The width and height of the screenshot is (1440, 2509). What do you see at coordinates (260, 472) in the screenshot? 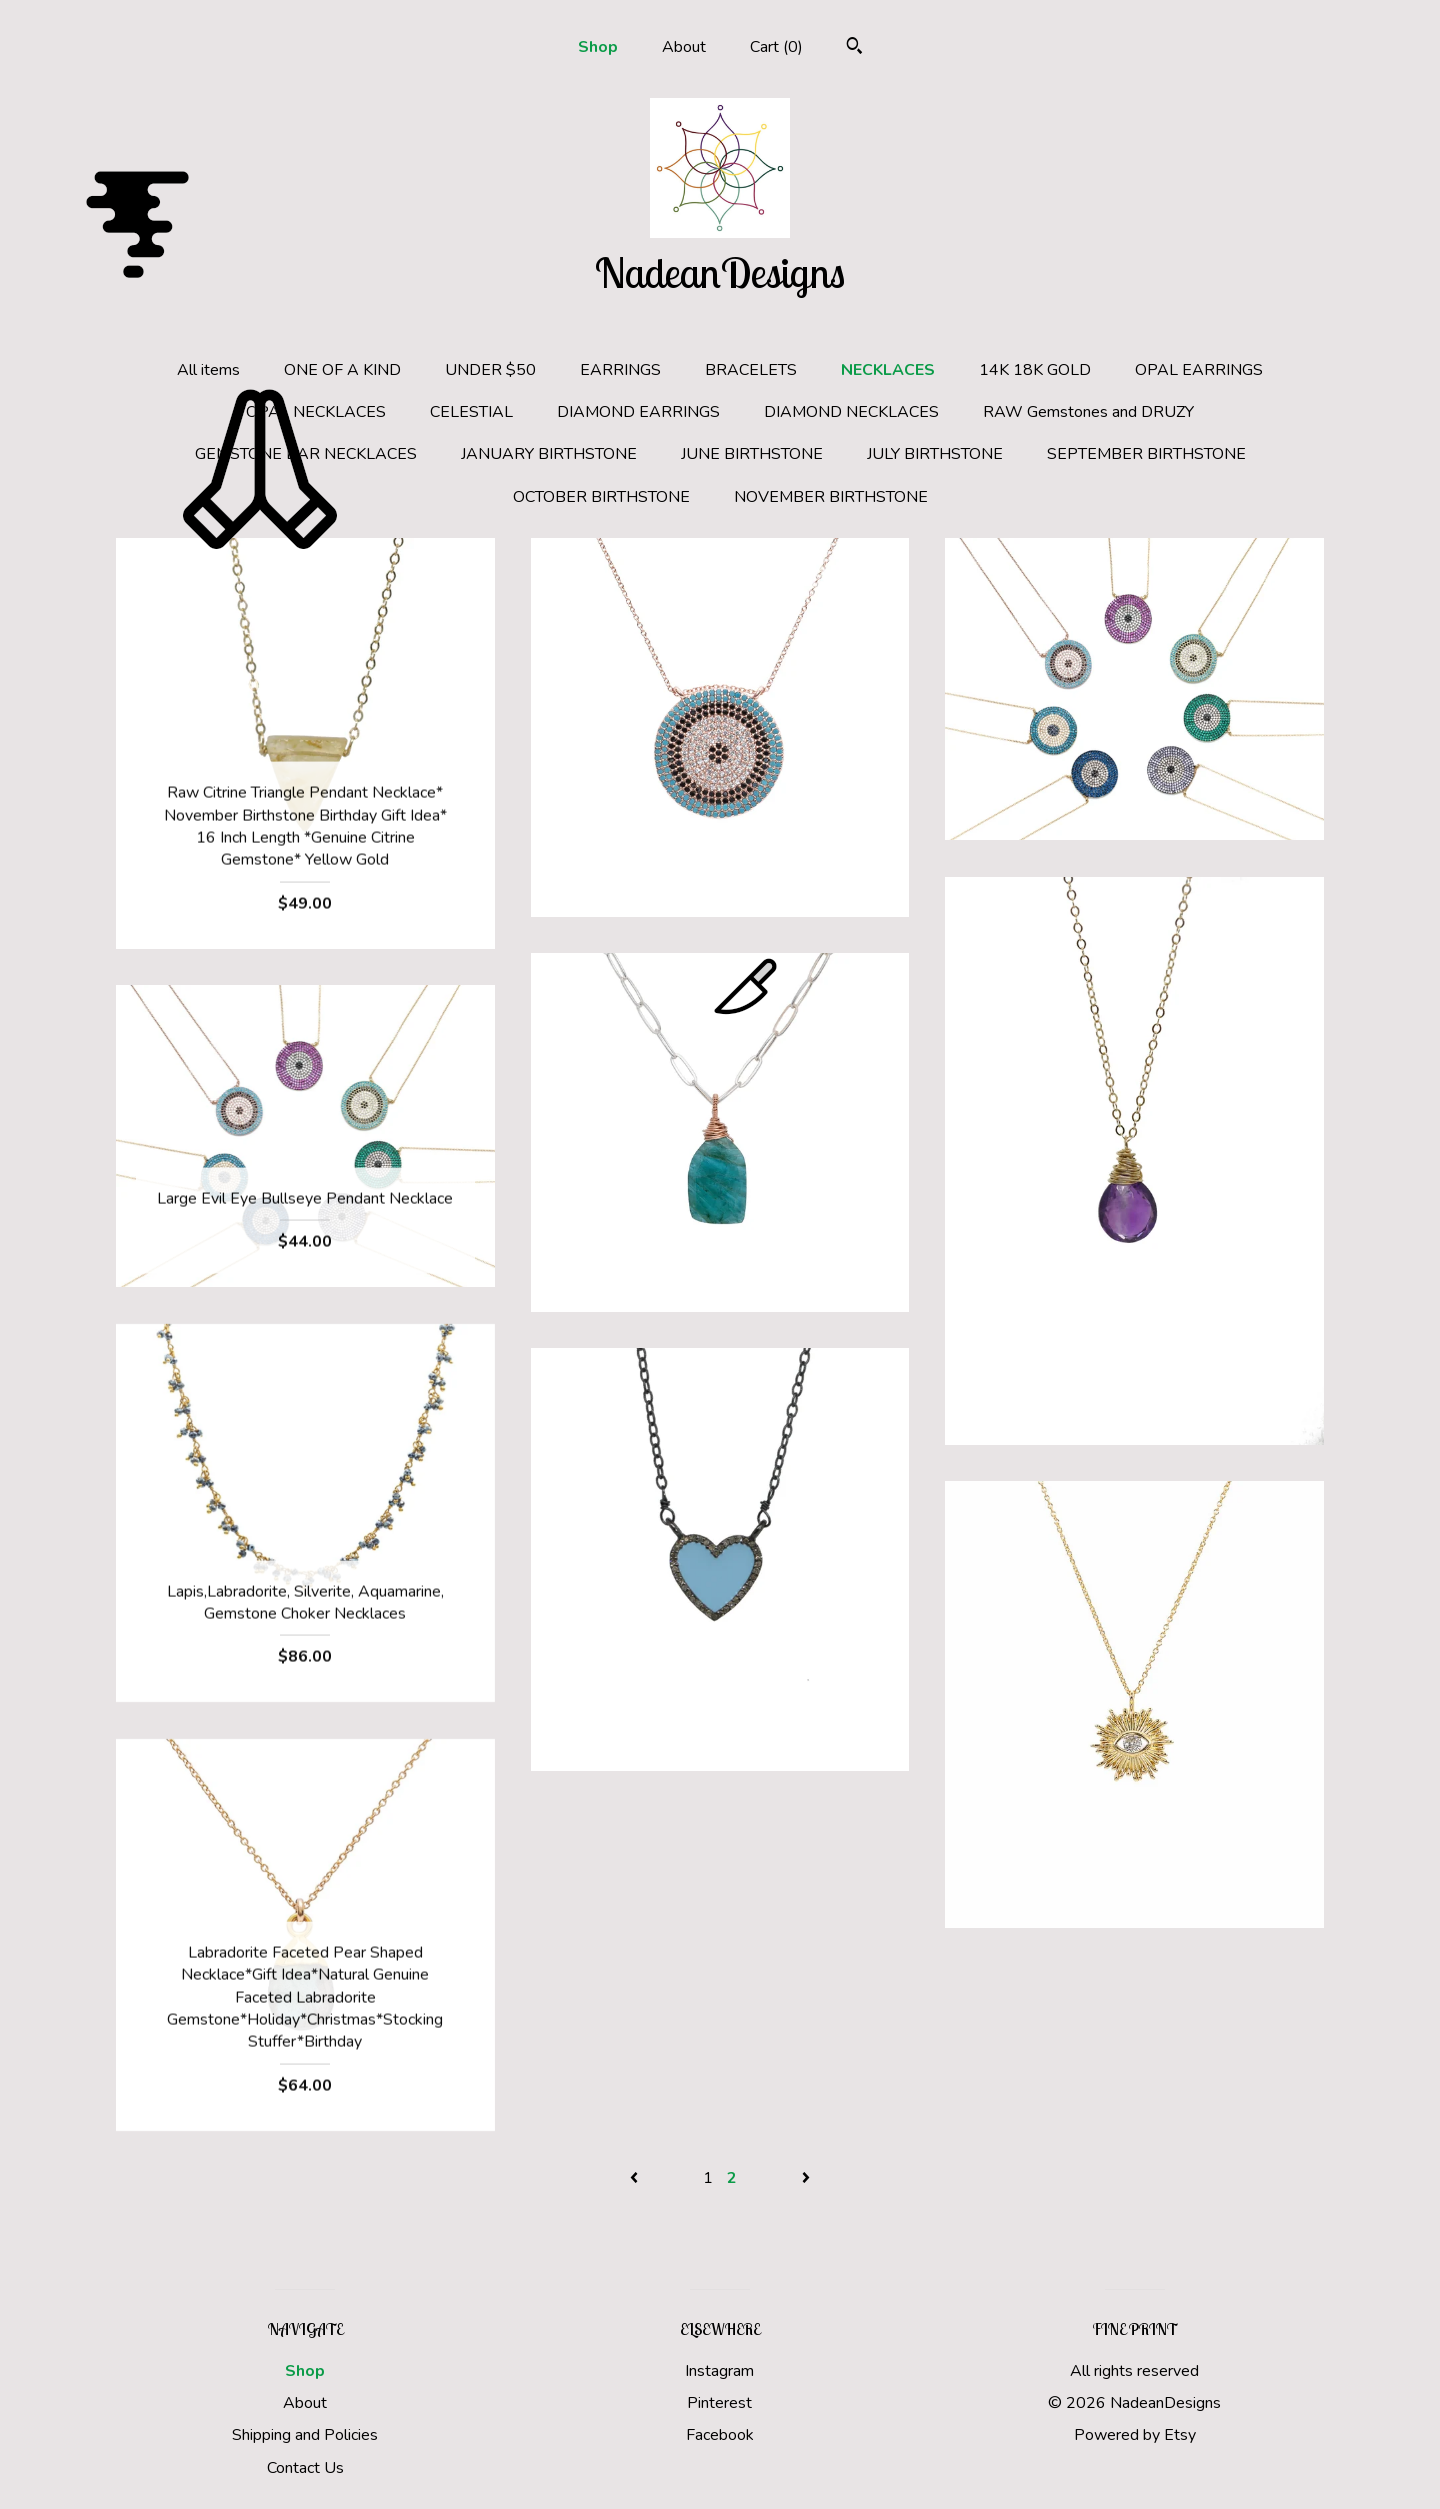
I see `express gratitude or thanks` at bounding box center [260, 472].